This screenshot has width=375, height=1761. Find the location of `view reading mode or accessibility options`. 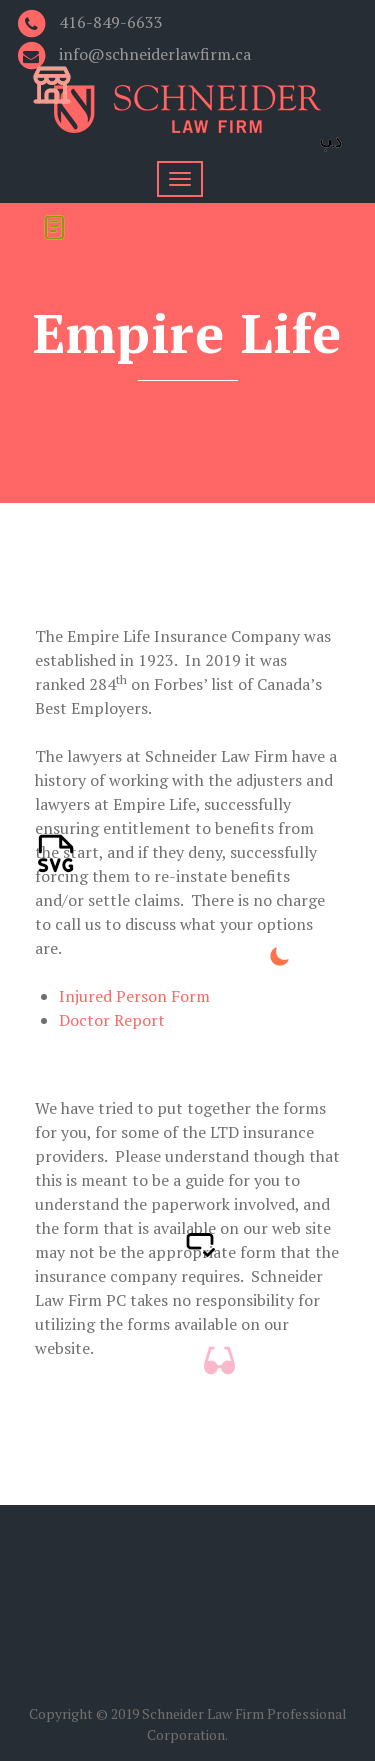

view reading mode or accessibility options is located at coordinates (219, 1360).